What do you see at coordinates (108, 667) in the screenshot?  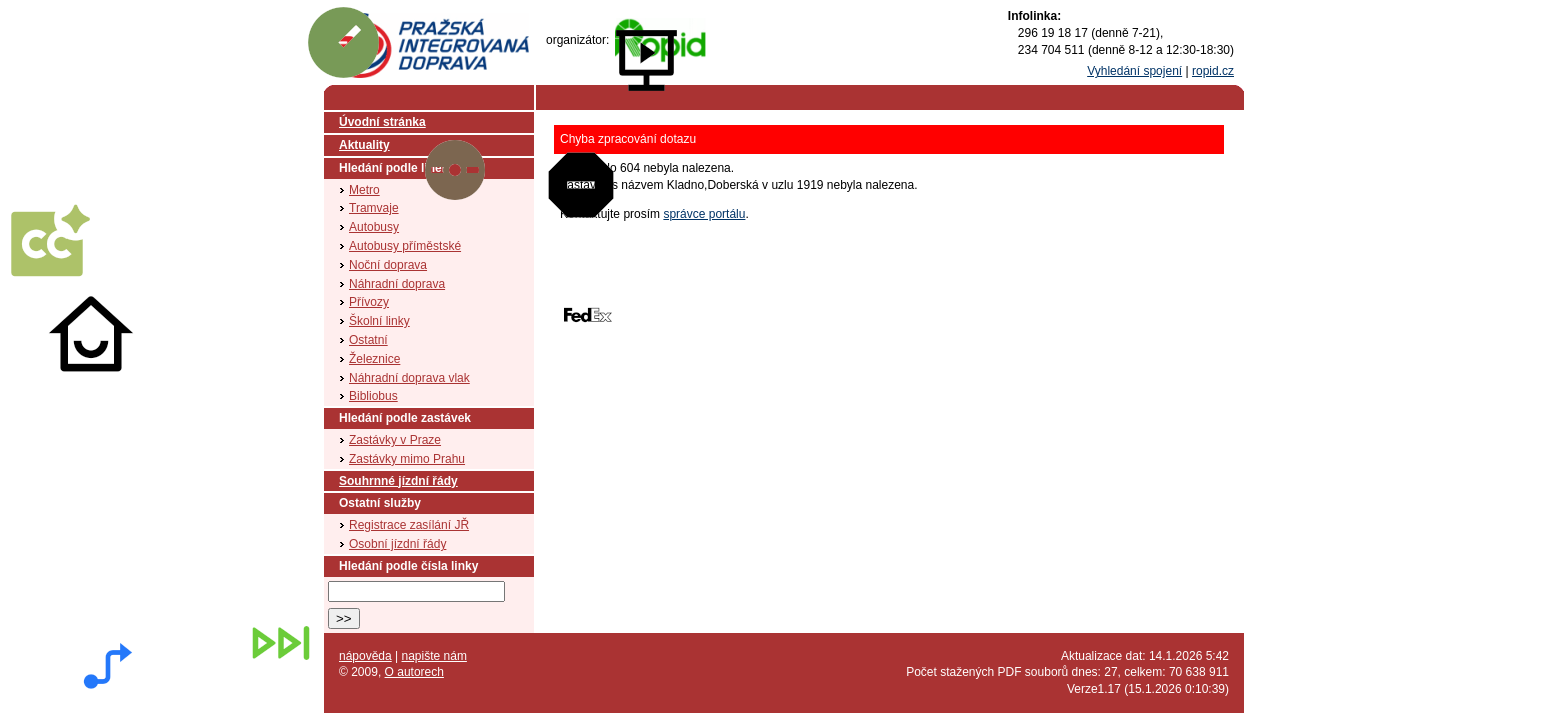 I see `get directions to a destination` at bounding box center [108, 667].